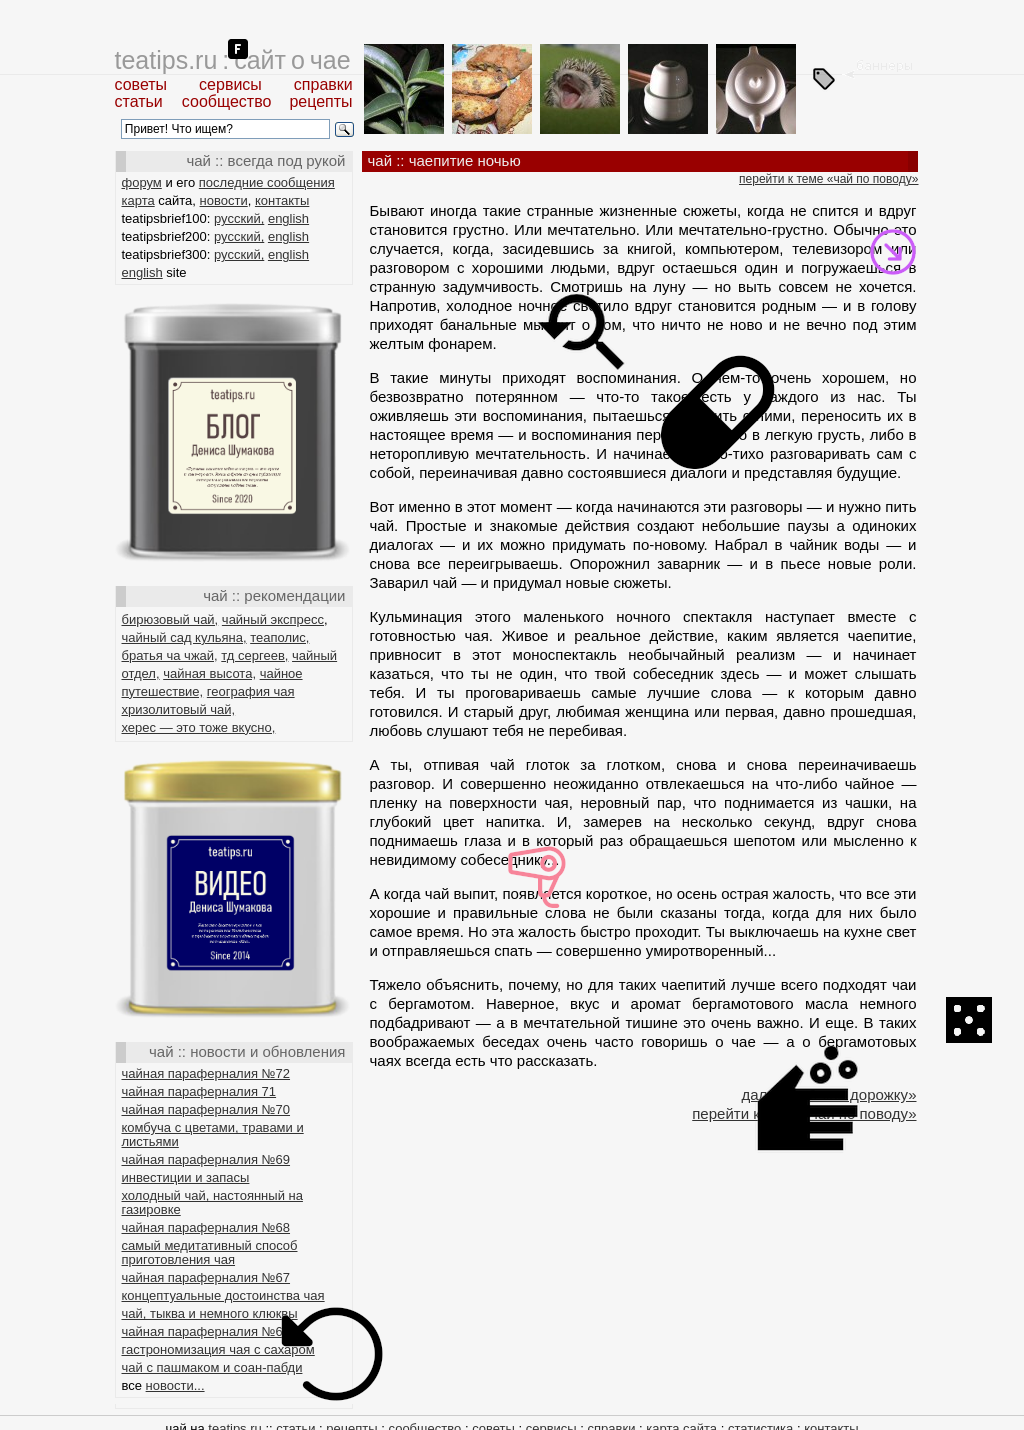 This screenshot has height=1430, width=1024. Describe the element at coordinates (824, 79) in the screenshot. I see `view or apply tags to an item` at that location.